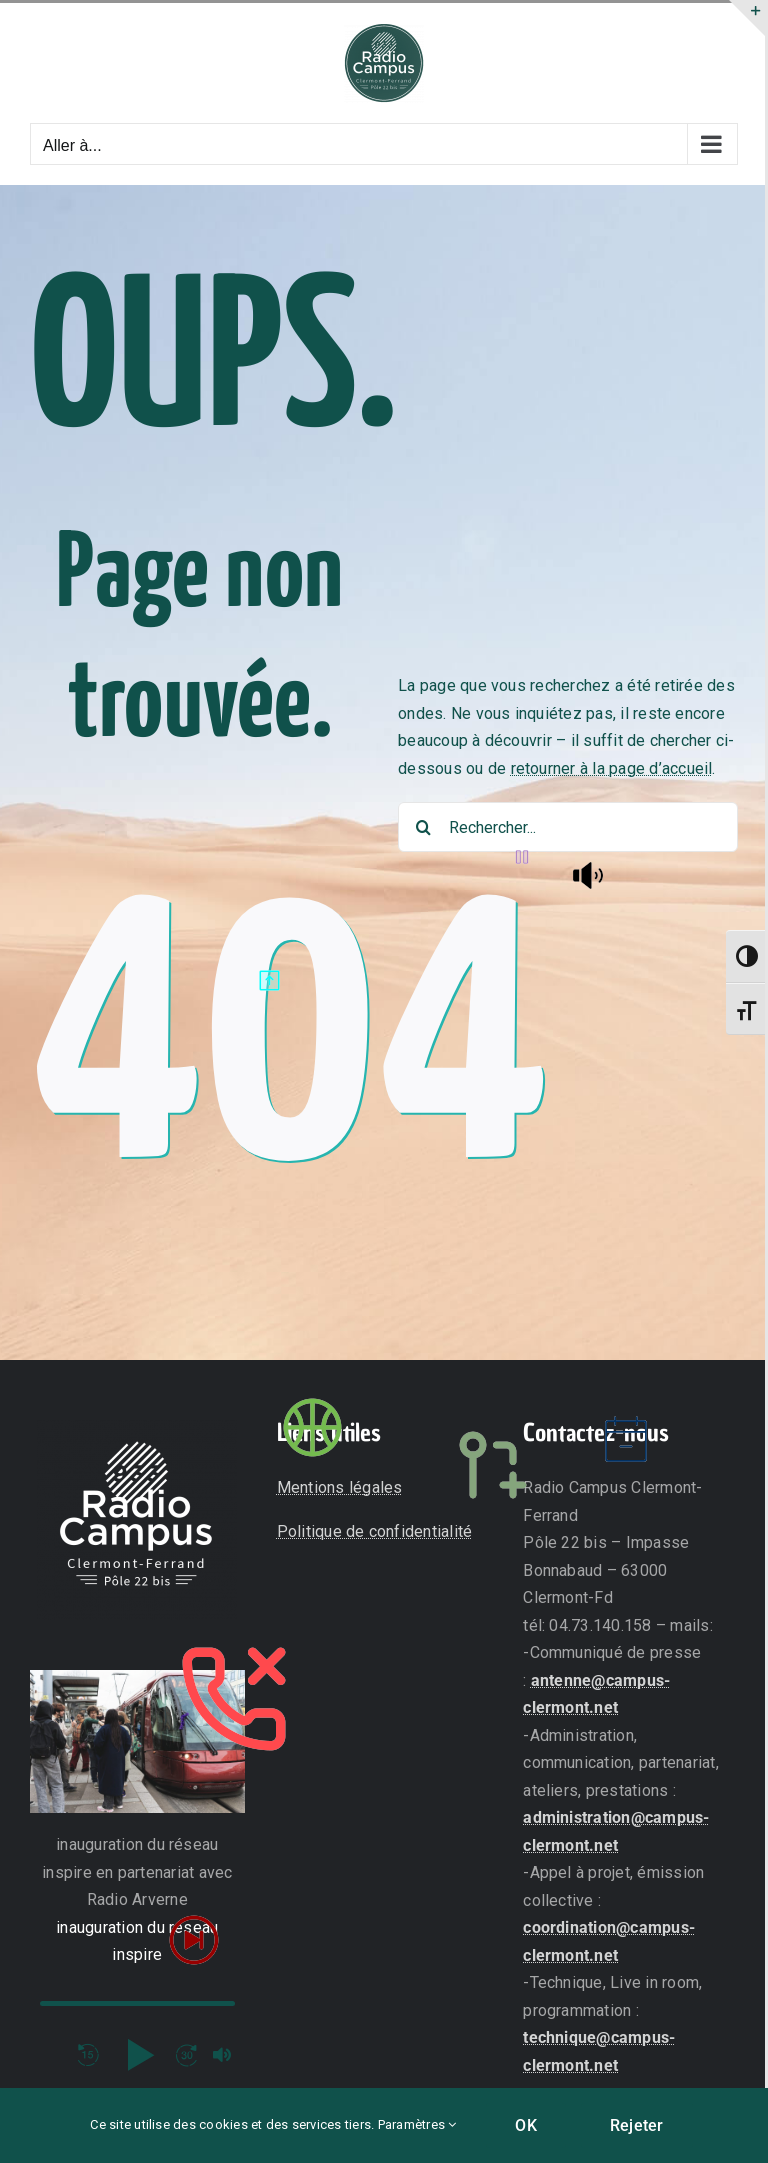  What do you see at coordinates (587, 875) in the screenshot?
I see `volume is set to high` at bounding box center [587, 875].